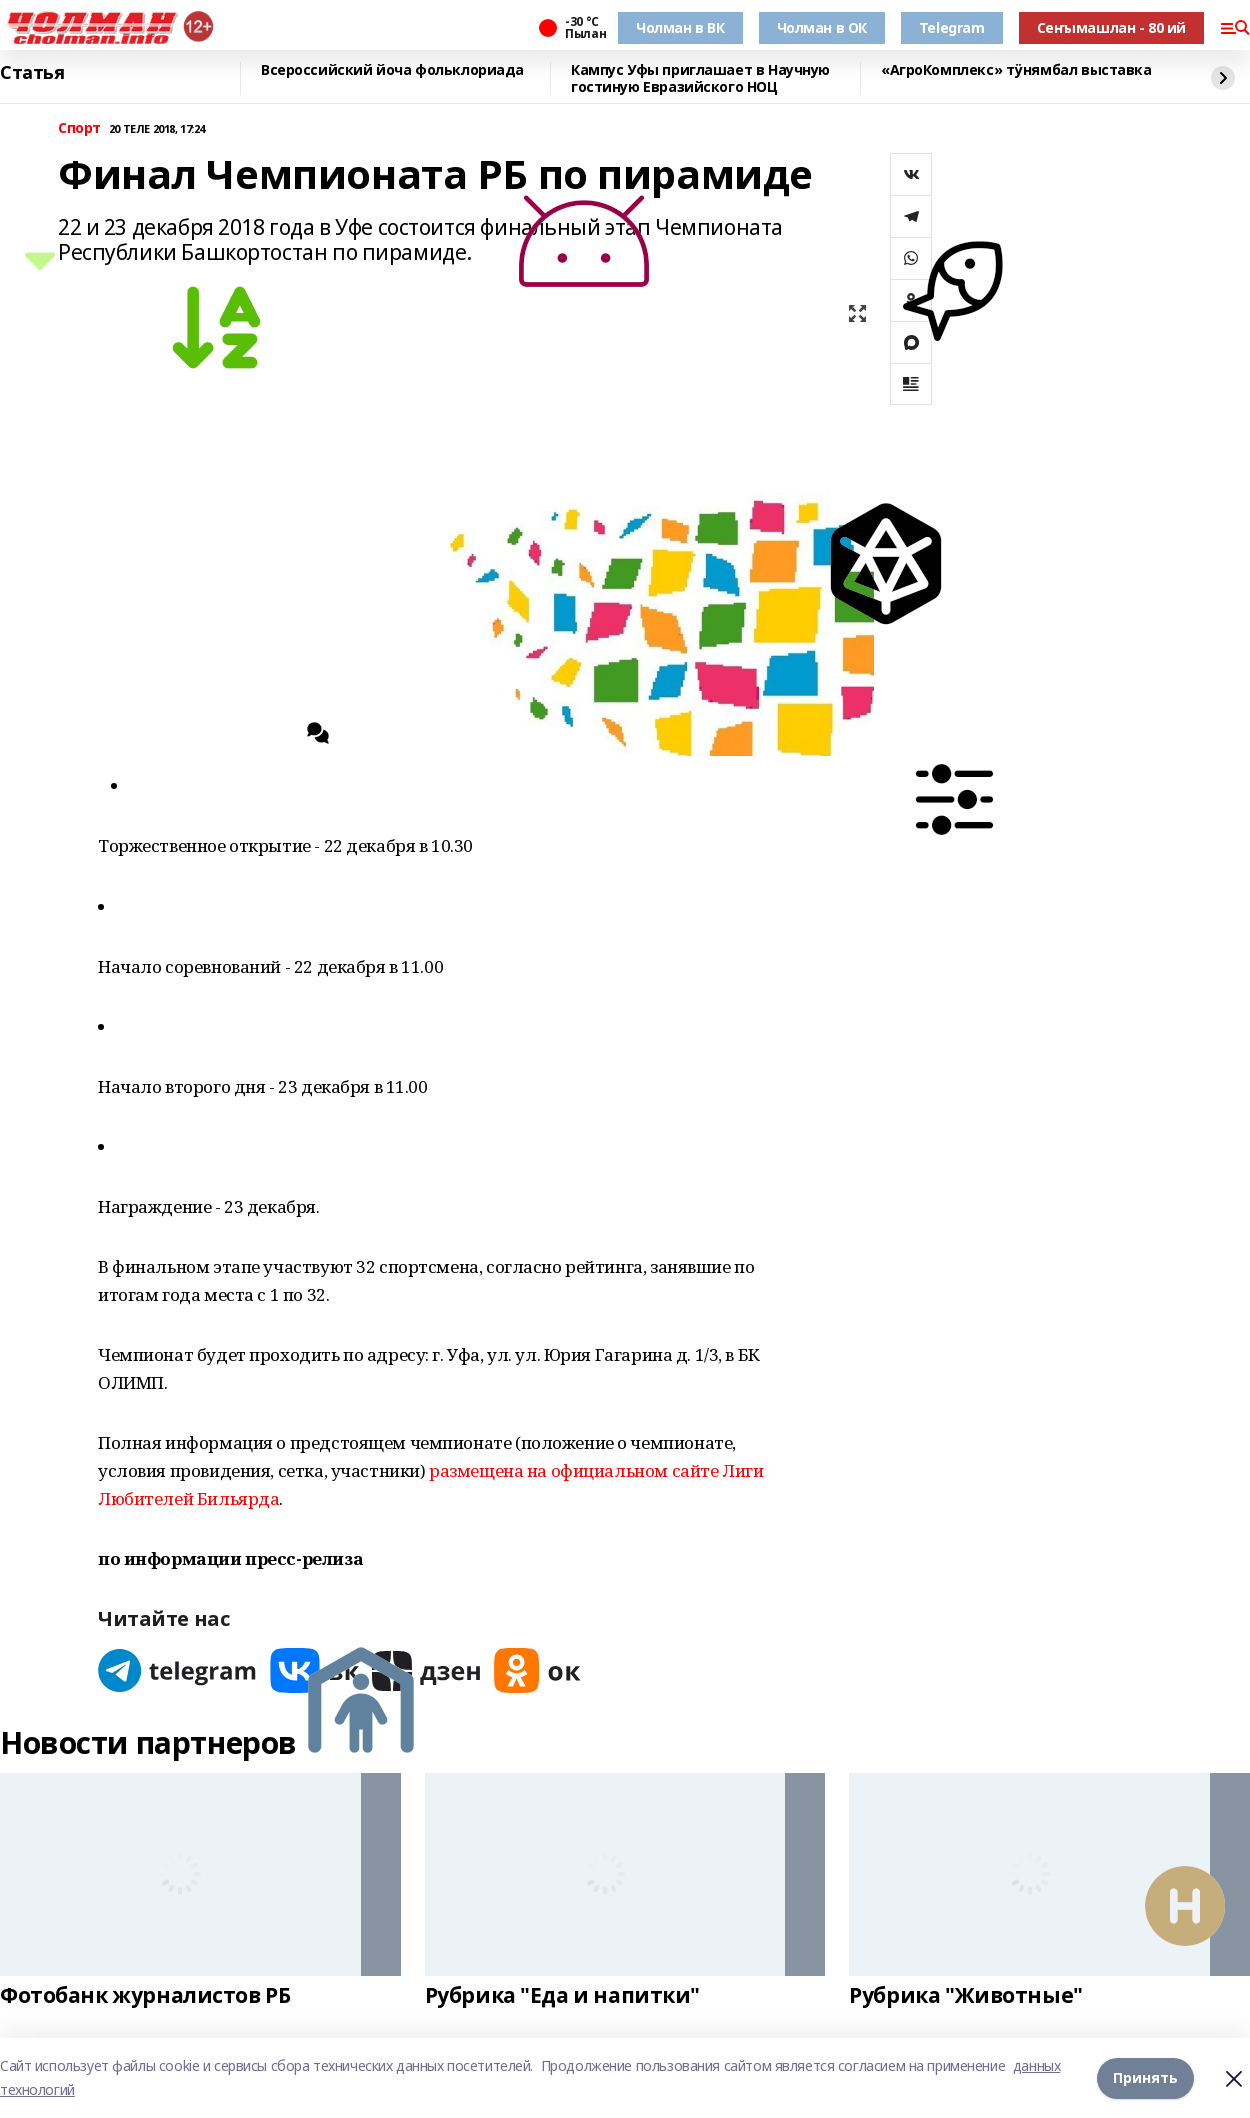  Describe the element at coordinates (318, 733) in the screenshot. I see `open chat or messaging` at that location.